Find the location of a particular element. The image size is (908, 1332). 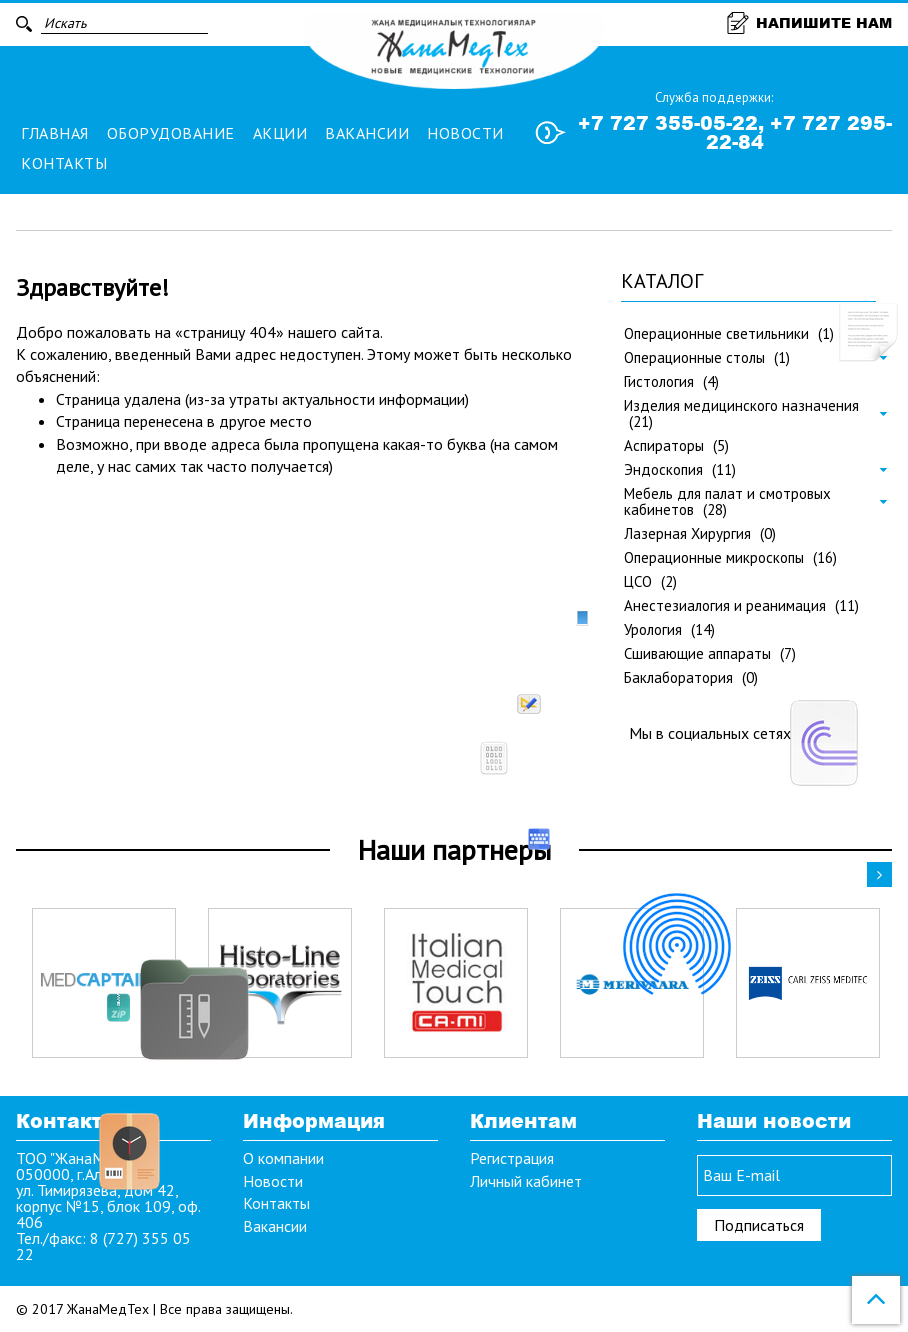

a text clipping file containing copied text is located at coordinates (868, 333).